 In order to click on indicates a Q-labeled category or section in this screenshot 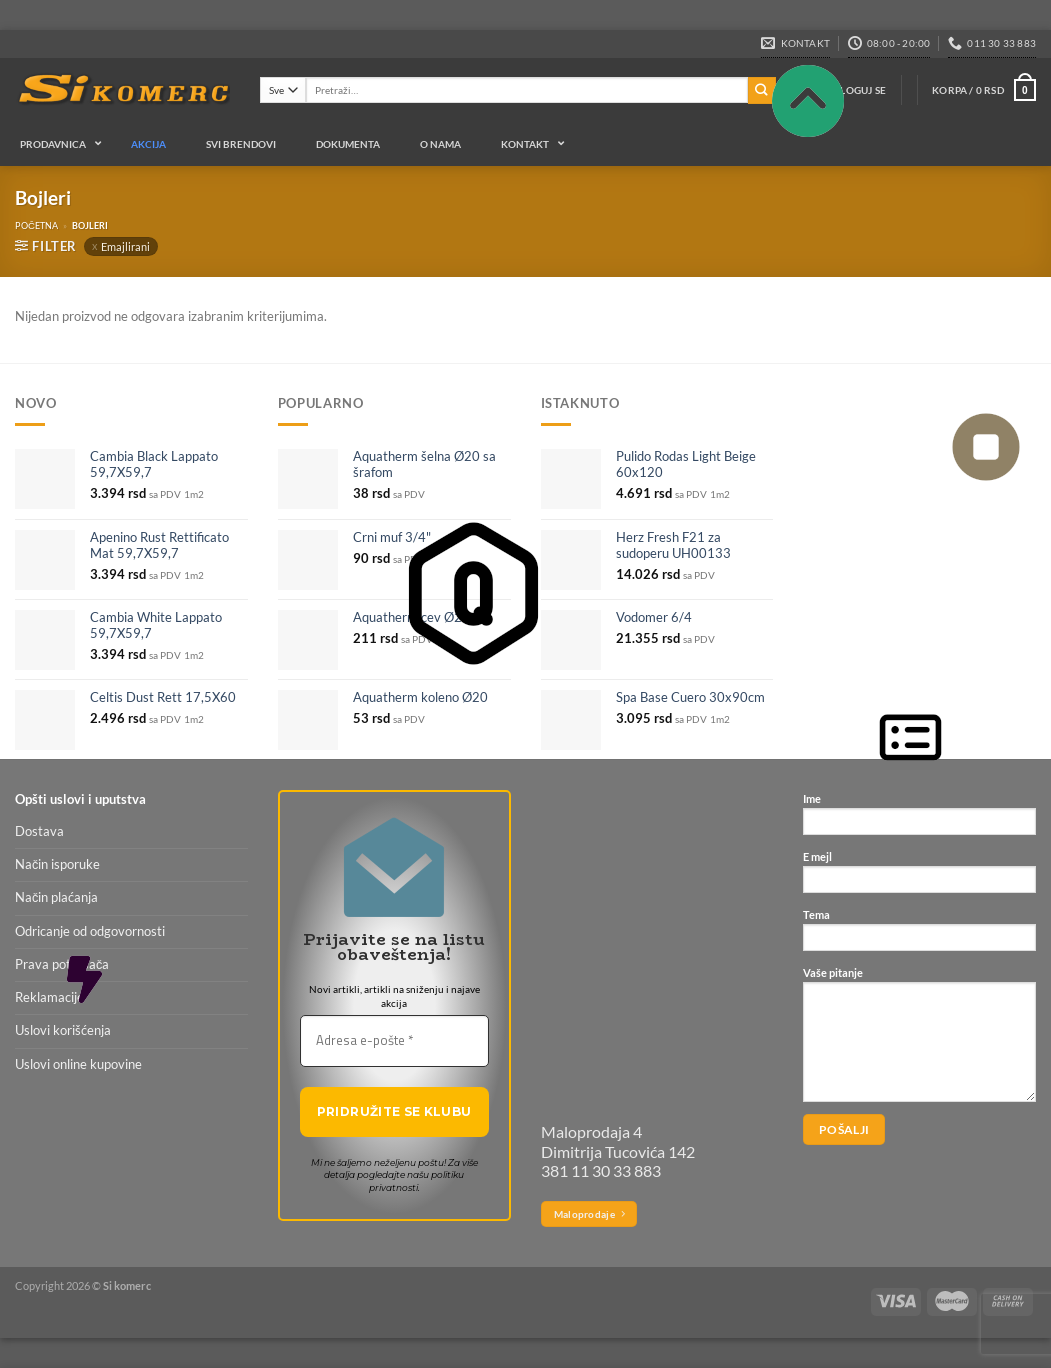, I will do `click(473, 593)`.